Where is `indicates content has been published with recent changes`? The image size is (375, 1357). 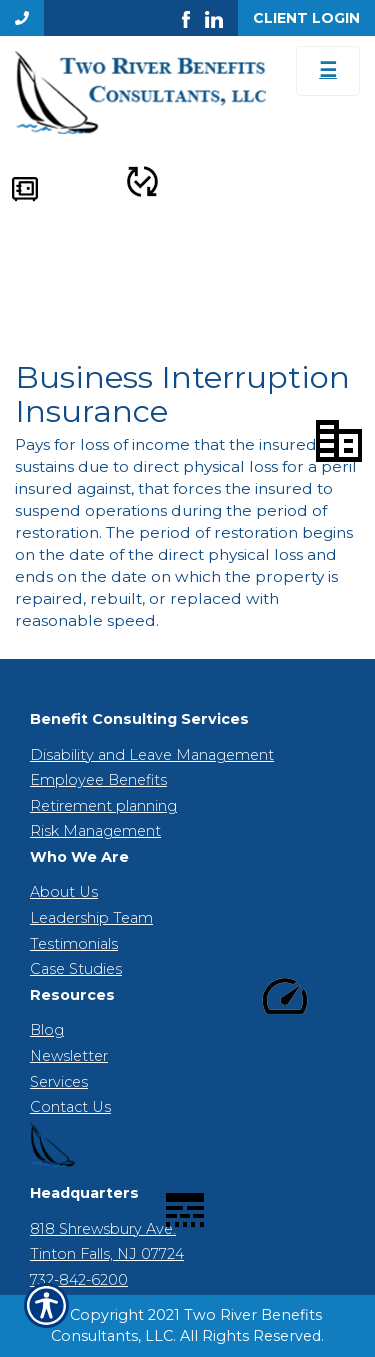
indicates content has been published with recent changes is located at coordinates (142, 181).